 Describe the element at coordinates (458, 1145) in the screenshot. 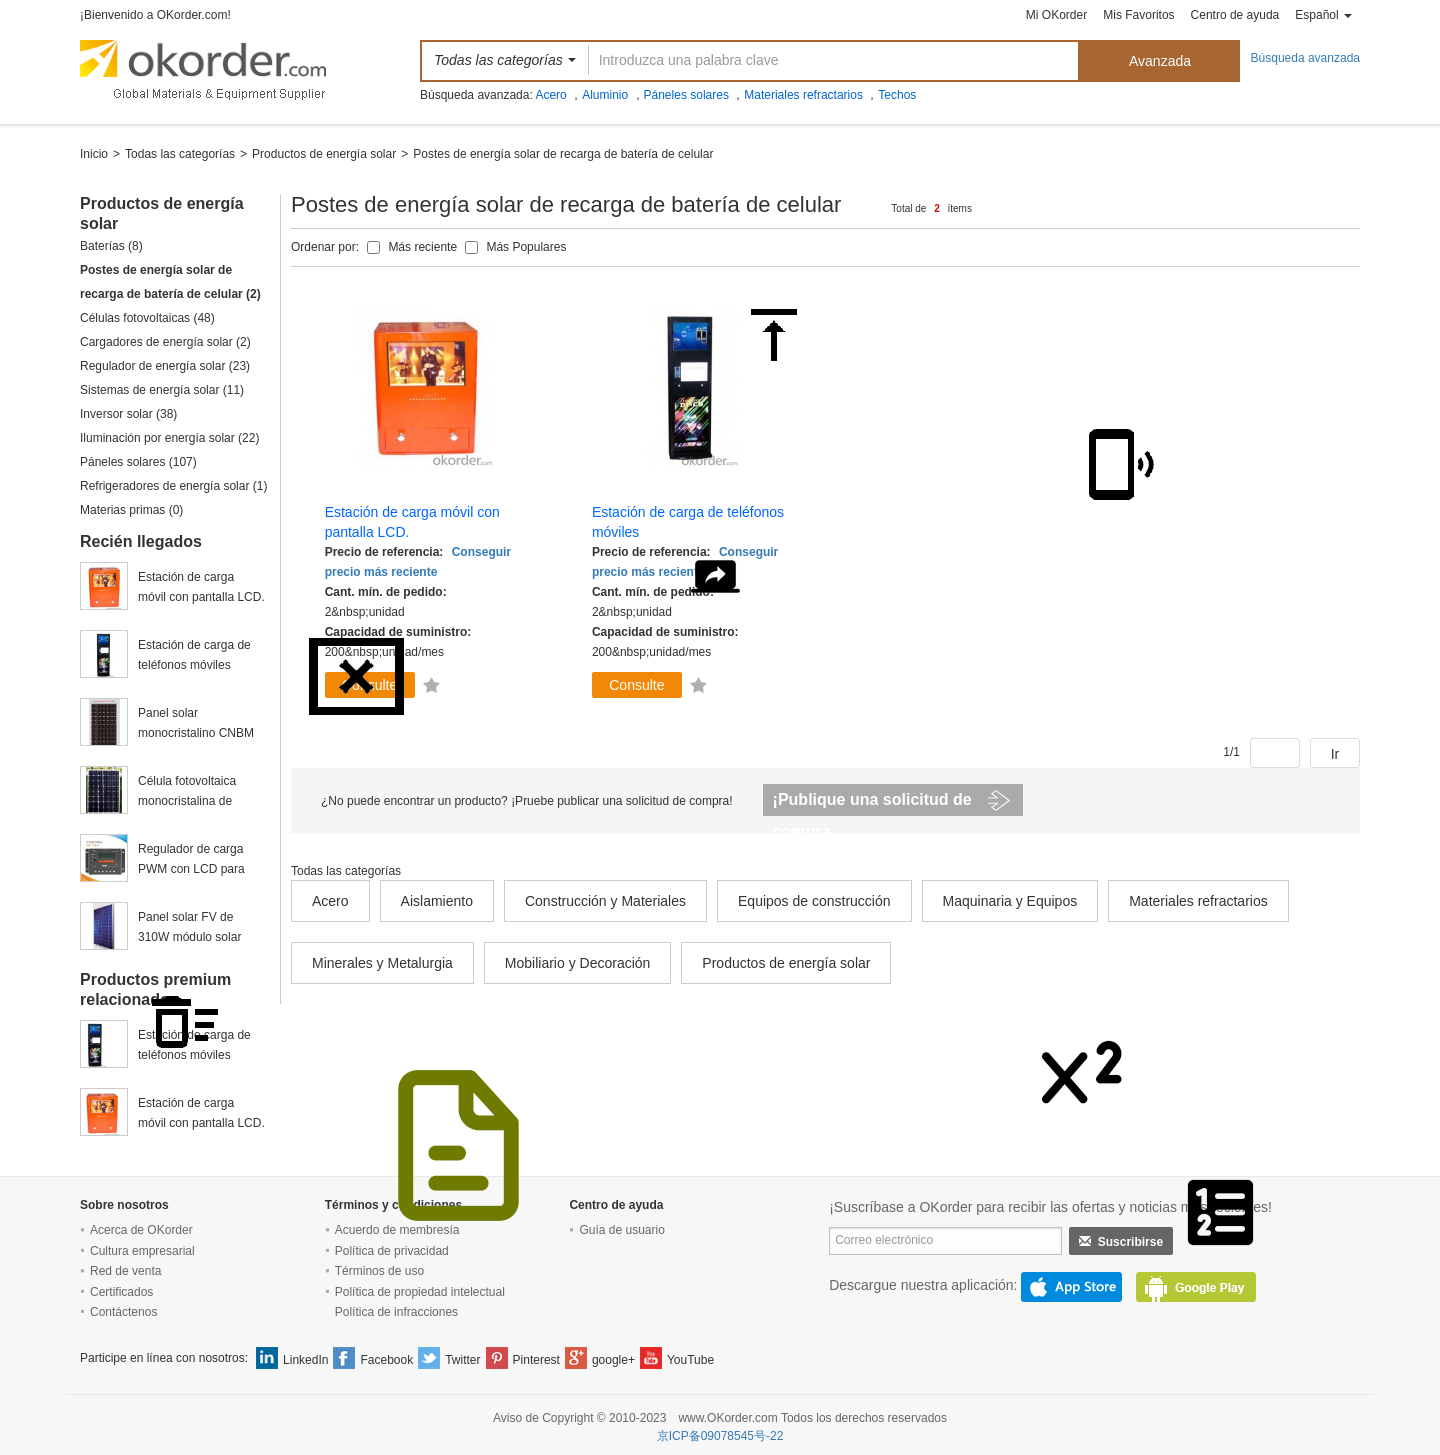

I see `view document or text file` at that location.